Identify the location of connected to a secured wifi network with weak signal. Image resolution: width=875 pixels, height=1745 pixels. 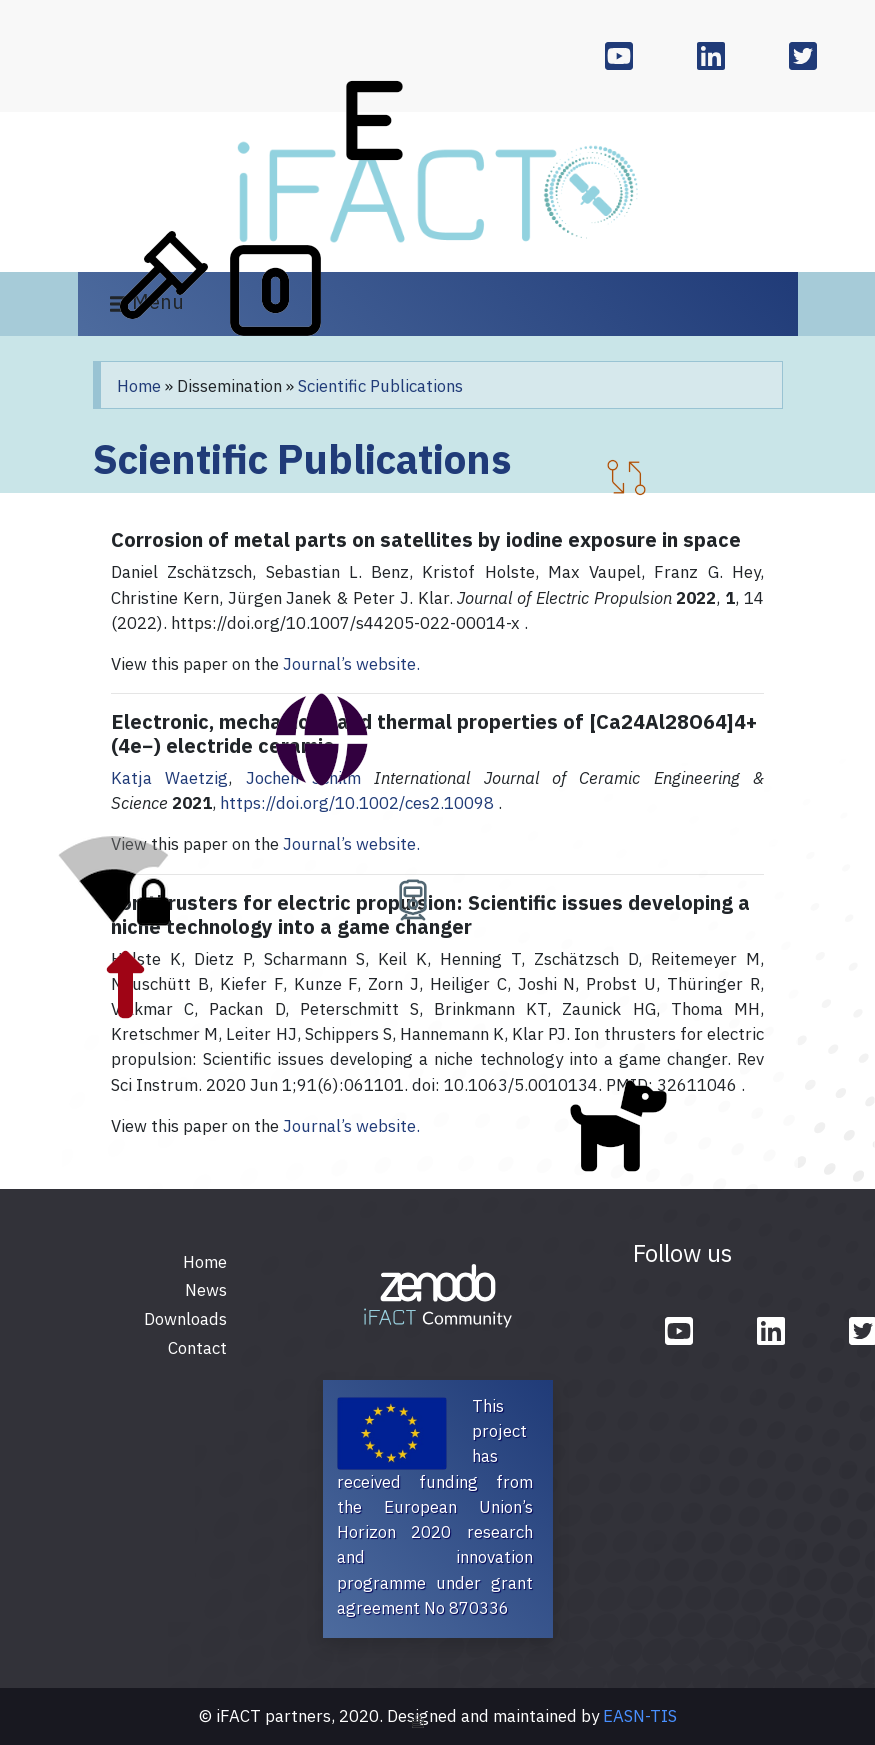
(113, 878).